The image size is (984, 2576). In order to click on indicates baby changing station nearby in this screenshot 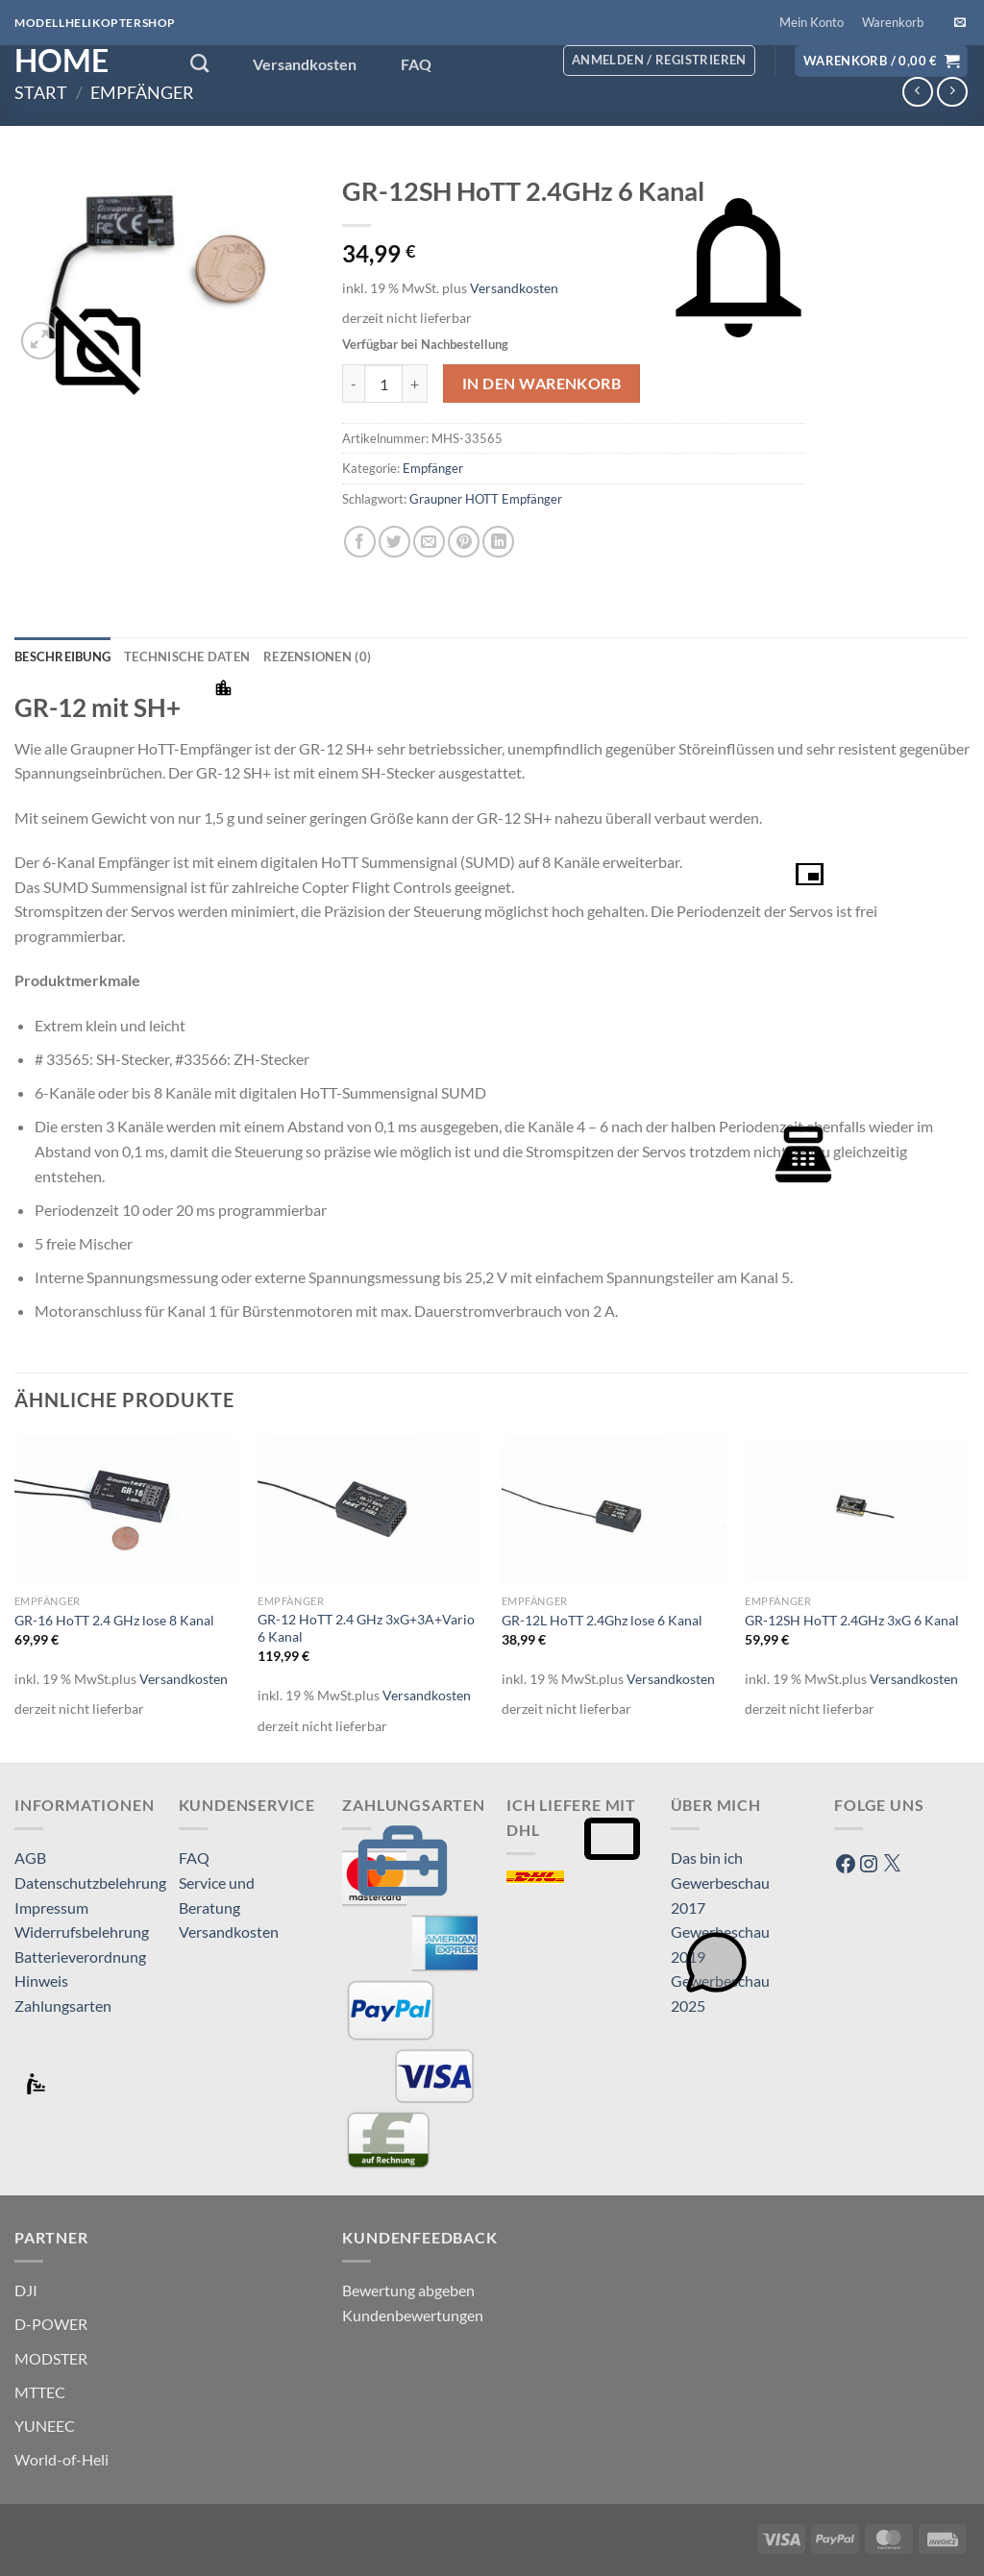, I will do `click(36, 2084)`.